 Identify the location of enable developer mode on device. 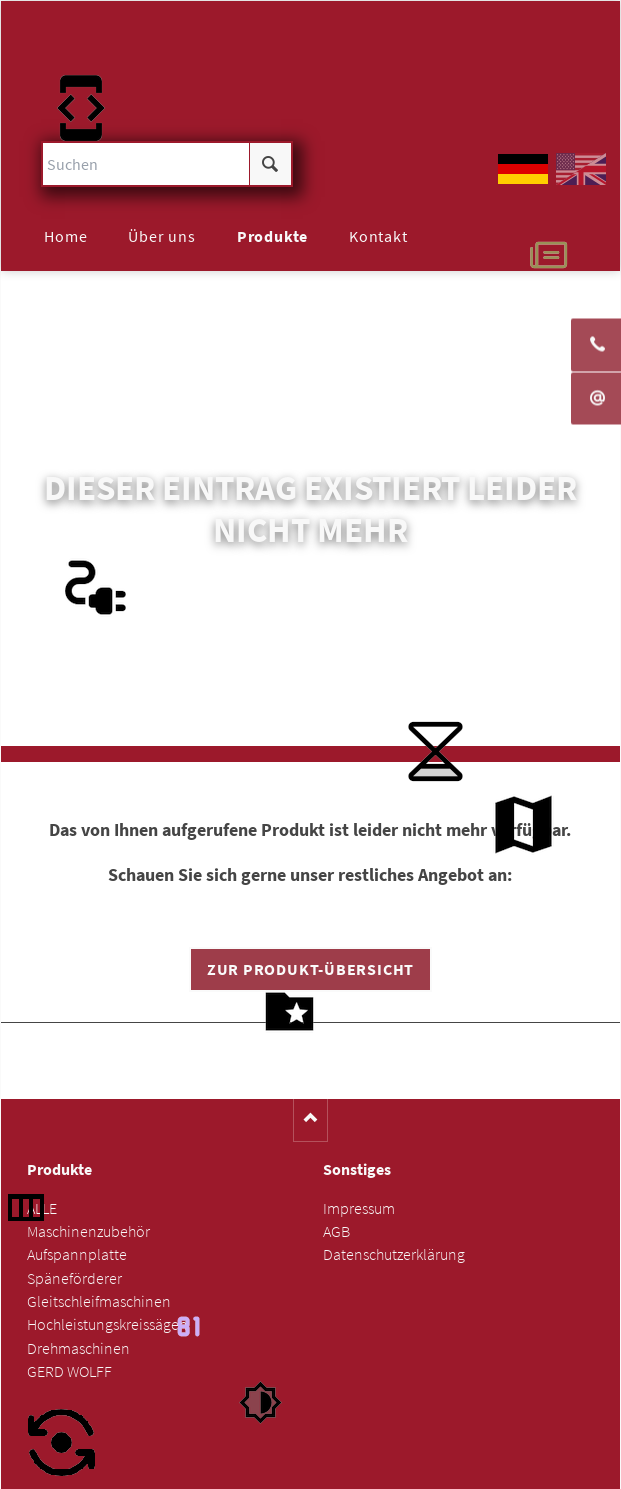
(81, 108).